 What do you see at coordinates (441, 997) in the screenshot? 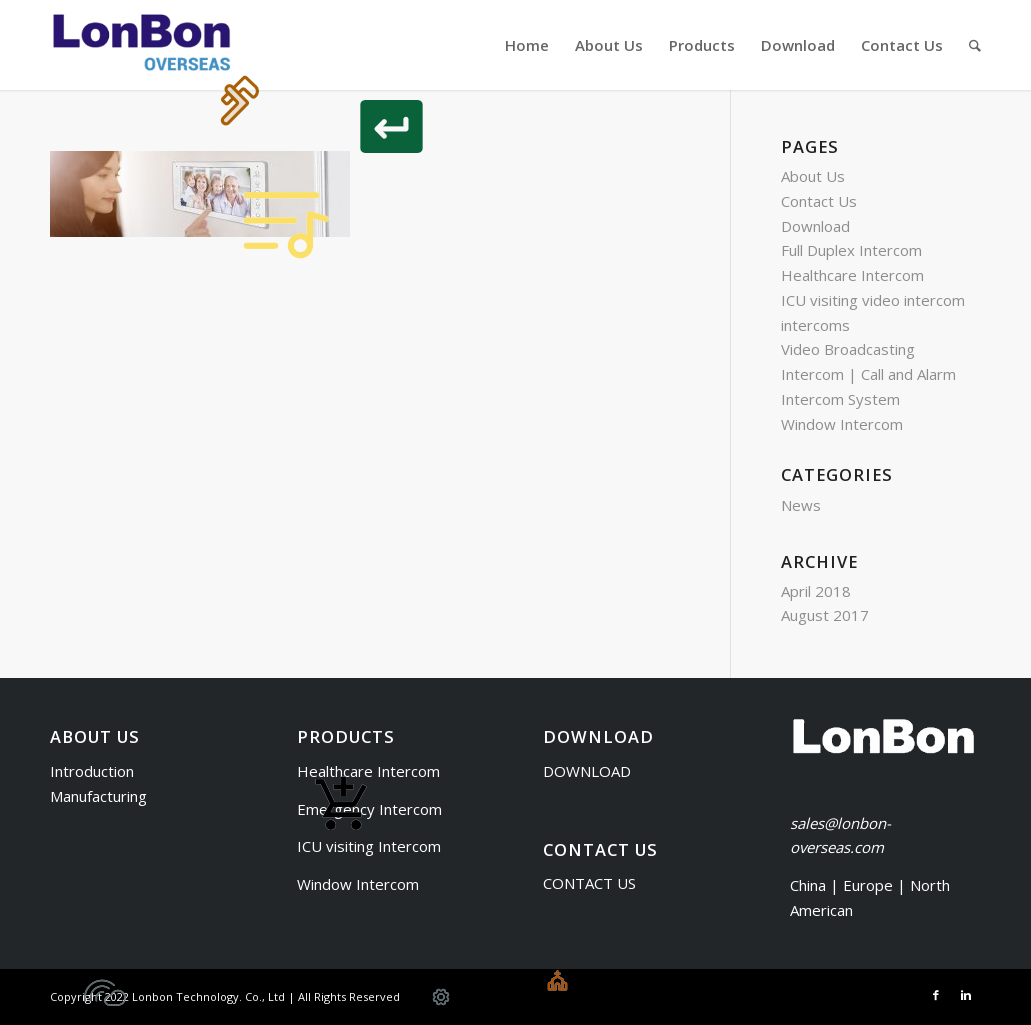
I see `open settings` at bounding box center [441, 997].